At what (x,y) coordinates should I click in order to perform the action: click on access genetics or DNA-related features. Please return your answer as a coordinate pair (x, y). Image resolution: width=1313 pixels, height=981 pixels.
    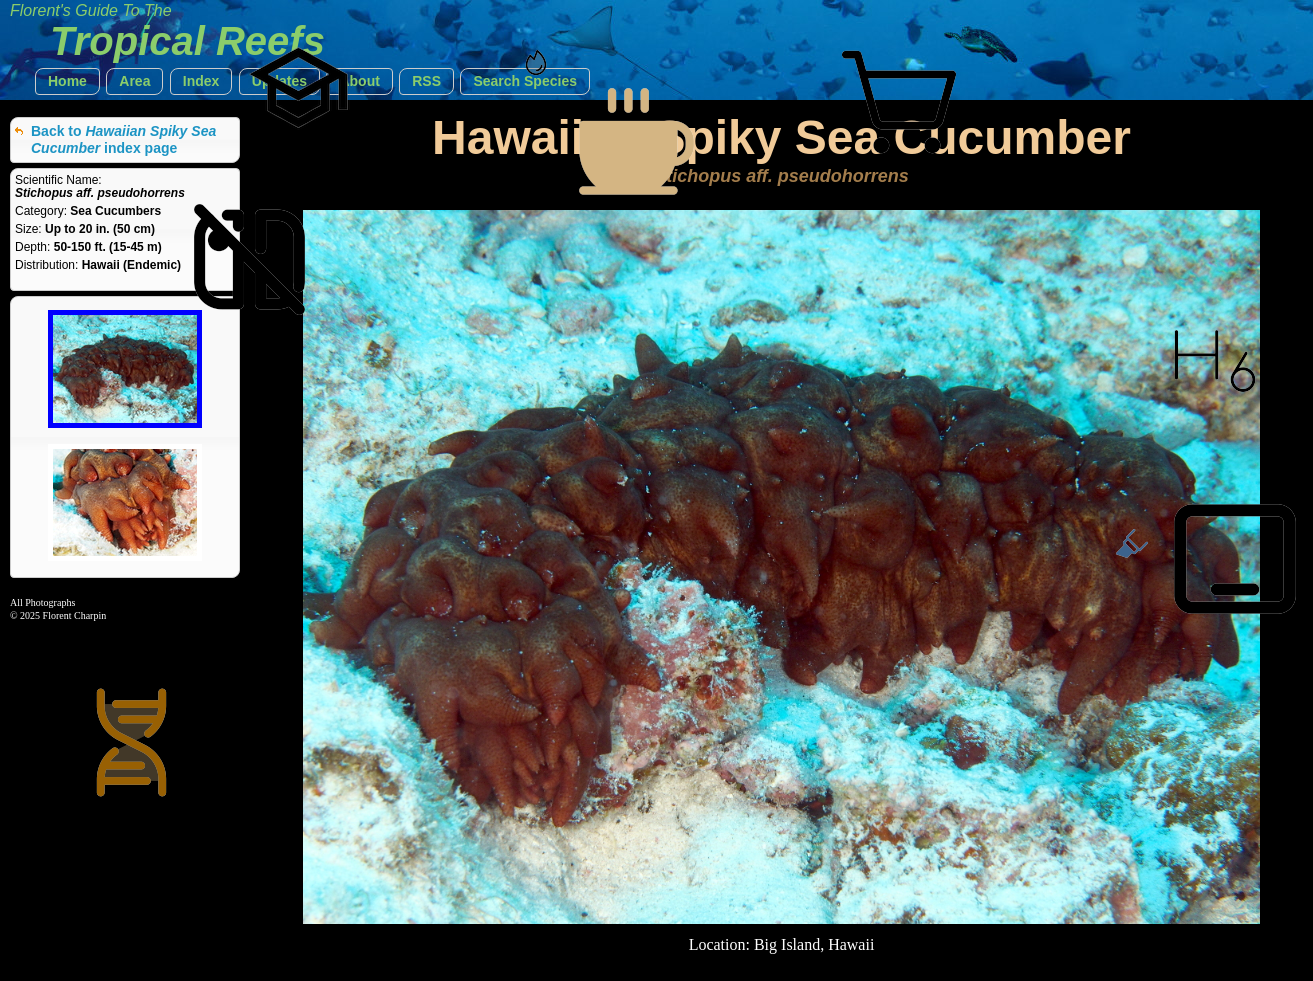
    Looking at the image, I should click on (131, 742).